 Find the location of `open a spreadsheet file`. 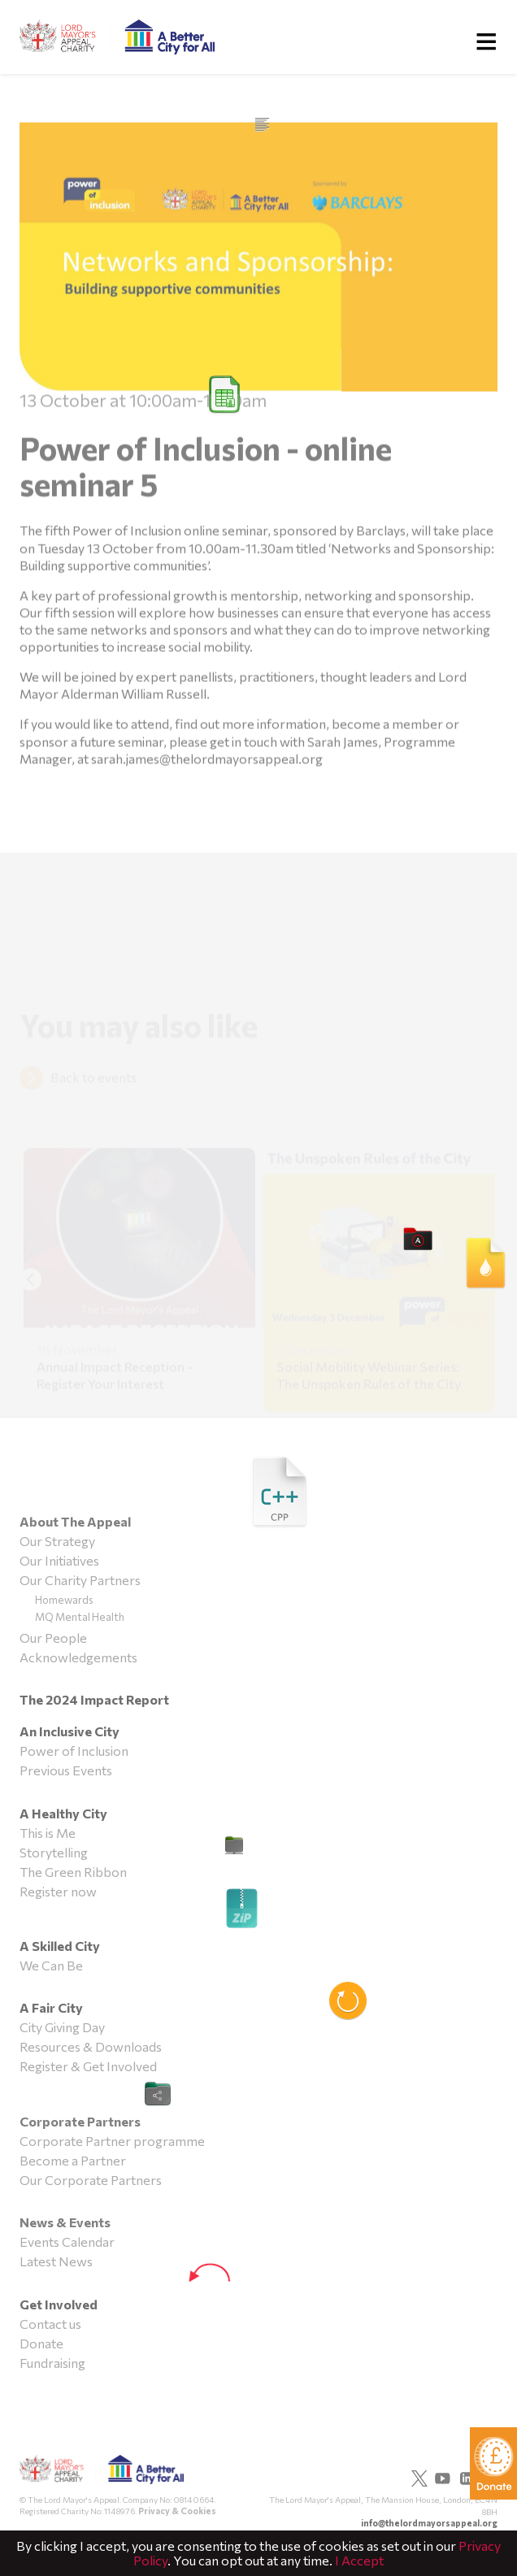

open a spreadsheet file is located at coordinates (224, 394).